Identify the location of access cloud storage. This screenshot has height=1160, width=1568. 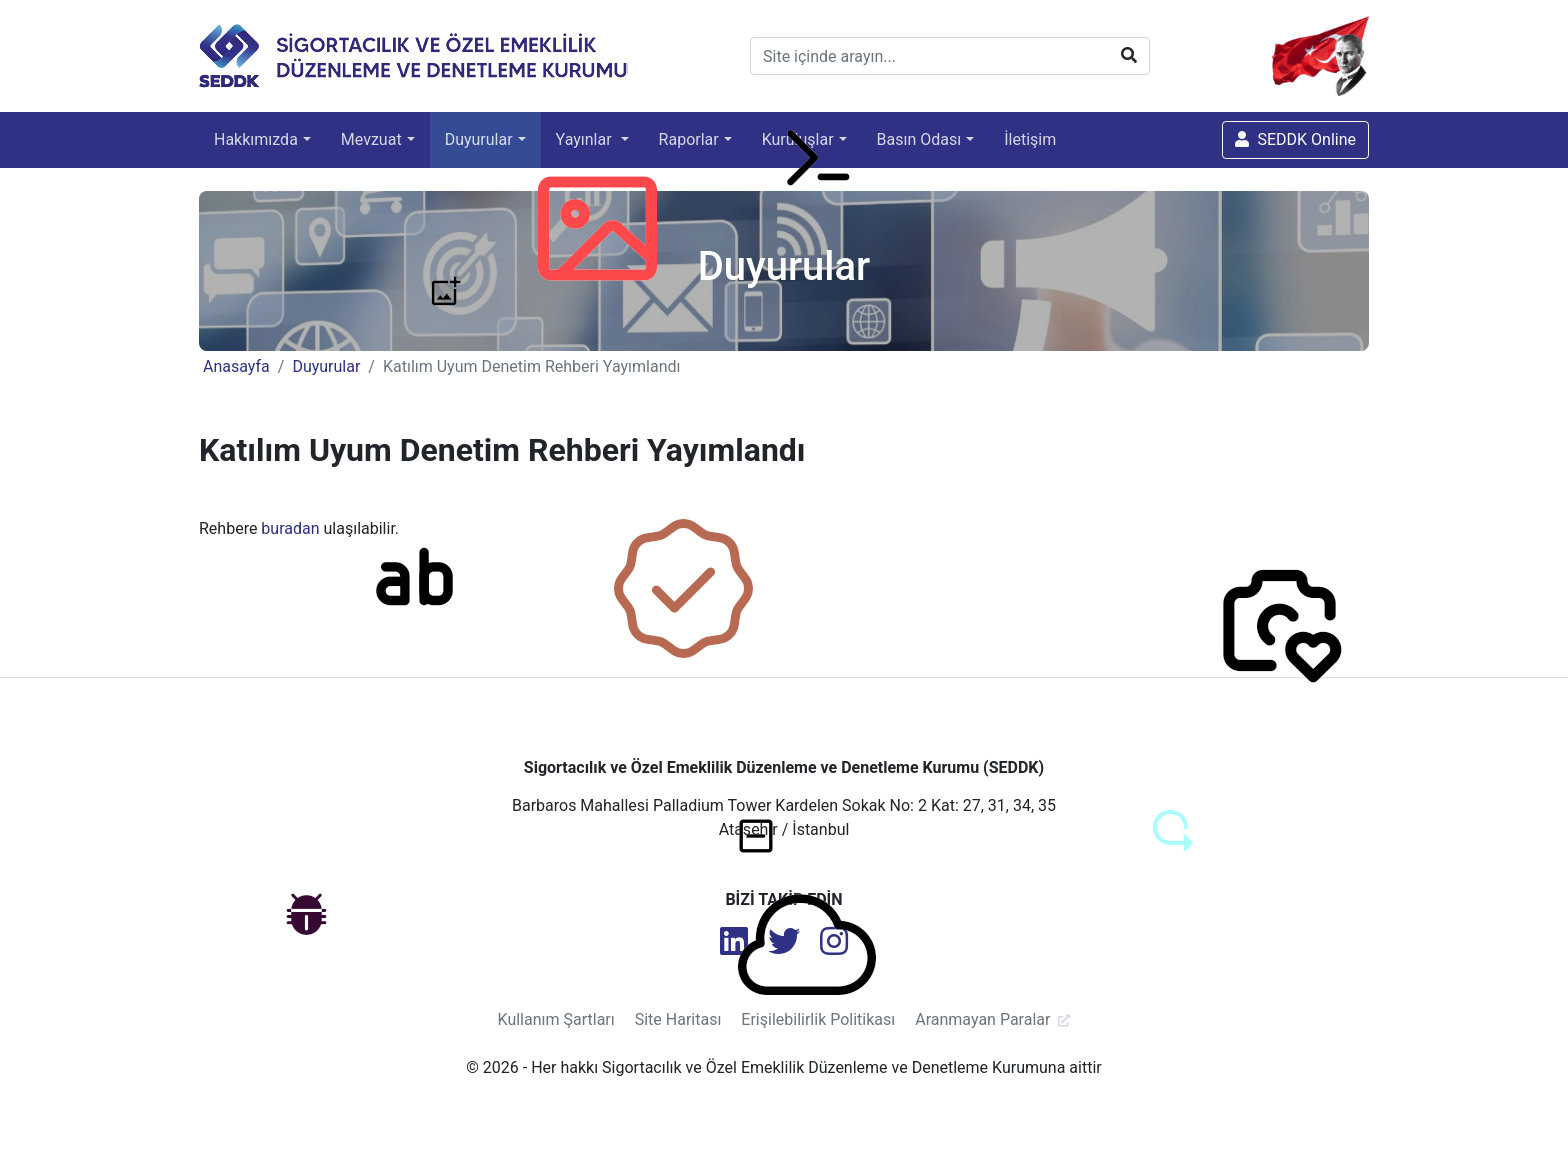
(807, 949).